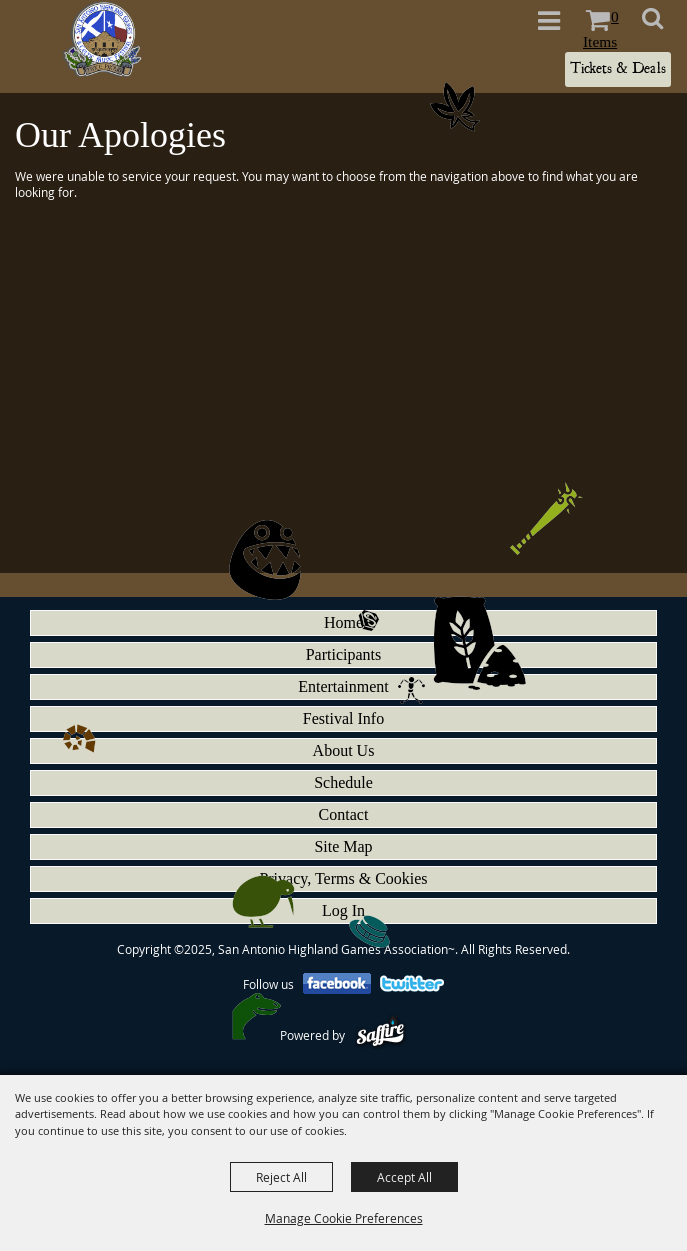  What do you see at coordinates (546, 518) in the screenshot?
I see `select spiked bat as your weapon` at bounding box center [546, 518].